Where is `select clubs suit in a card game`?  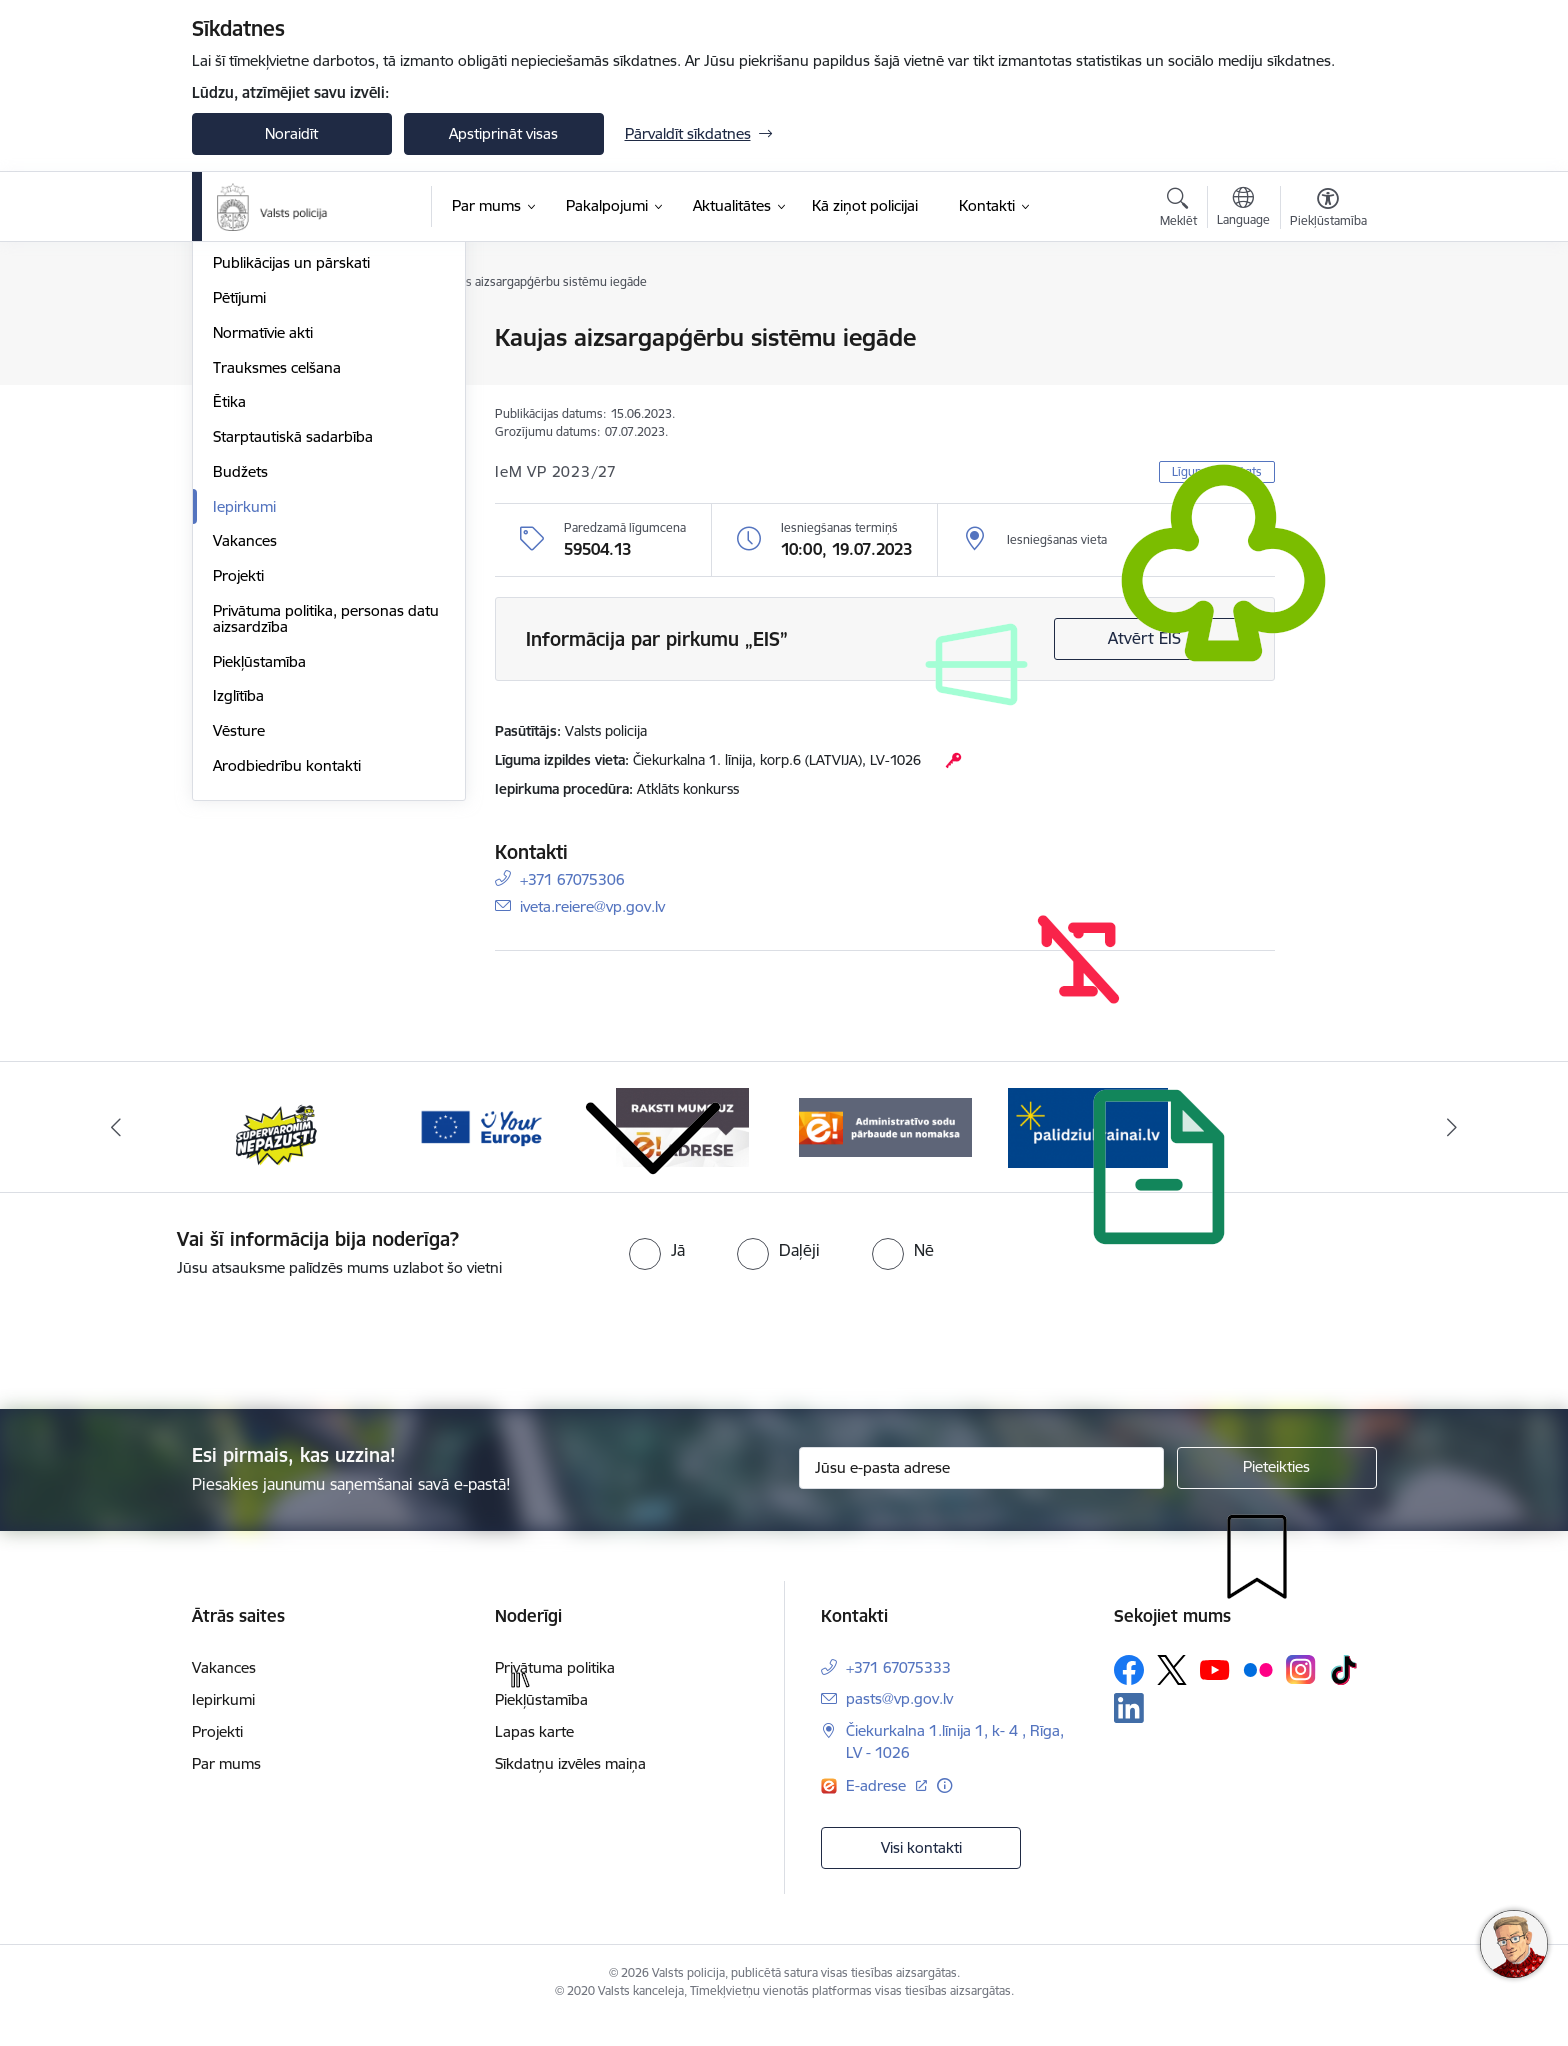 select clubs suit in a card game is located at coordinates (1223, 566).